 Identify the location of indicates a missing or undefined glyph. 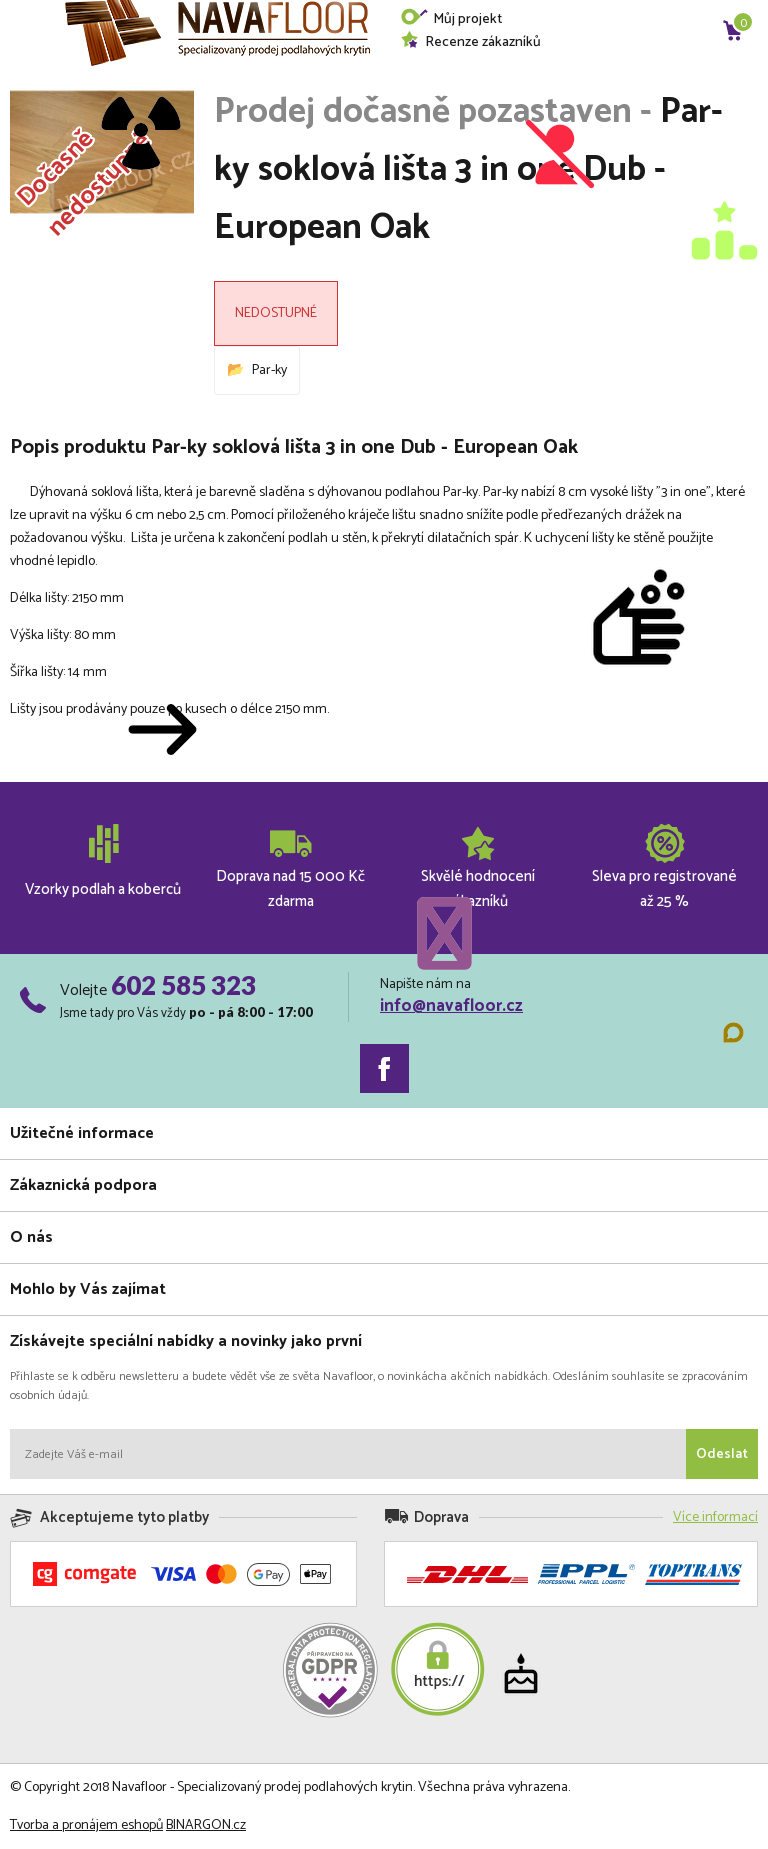
(444, 933).